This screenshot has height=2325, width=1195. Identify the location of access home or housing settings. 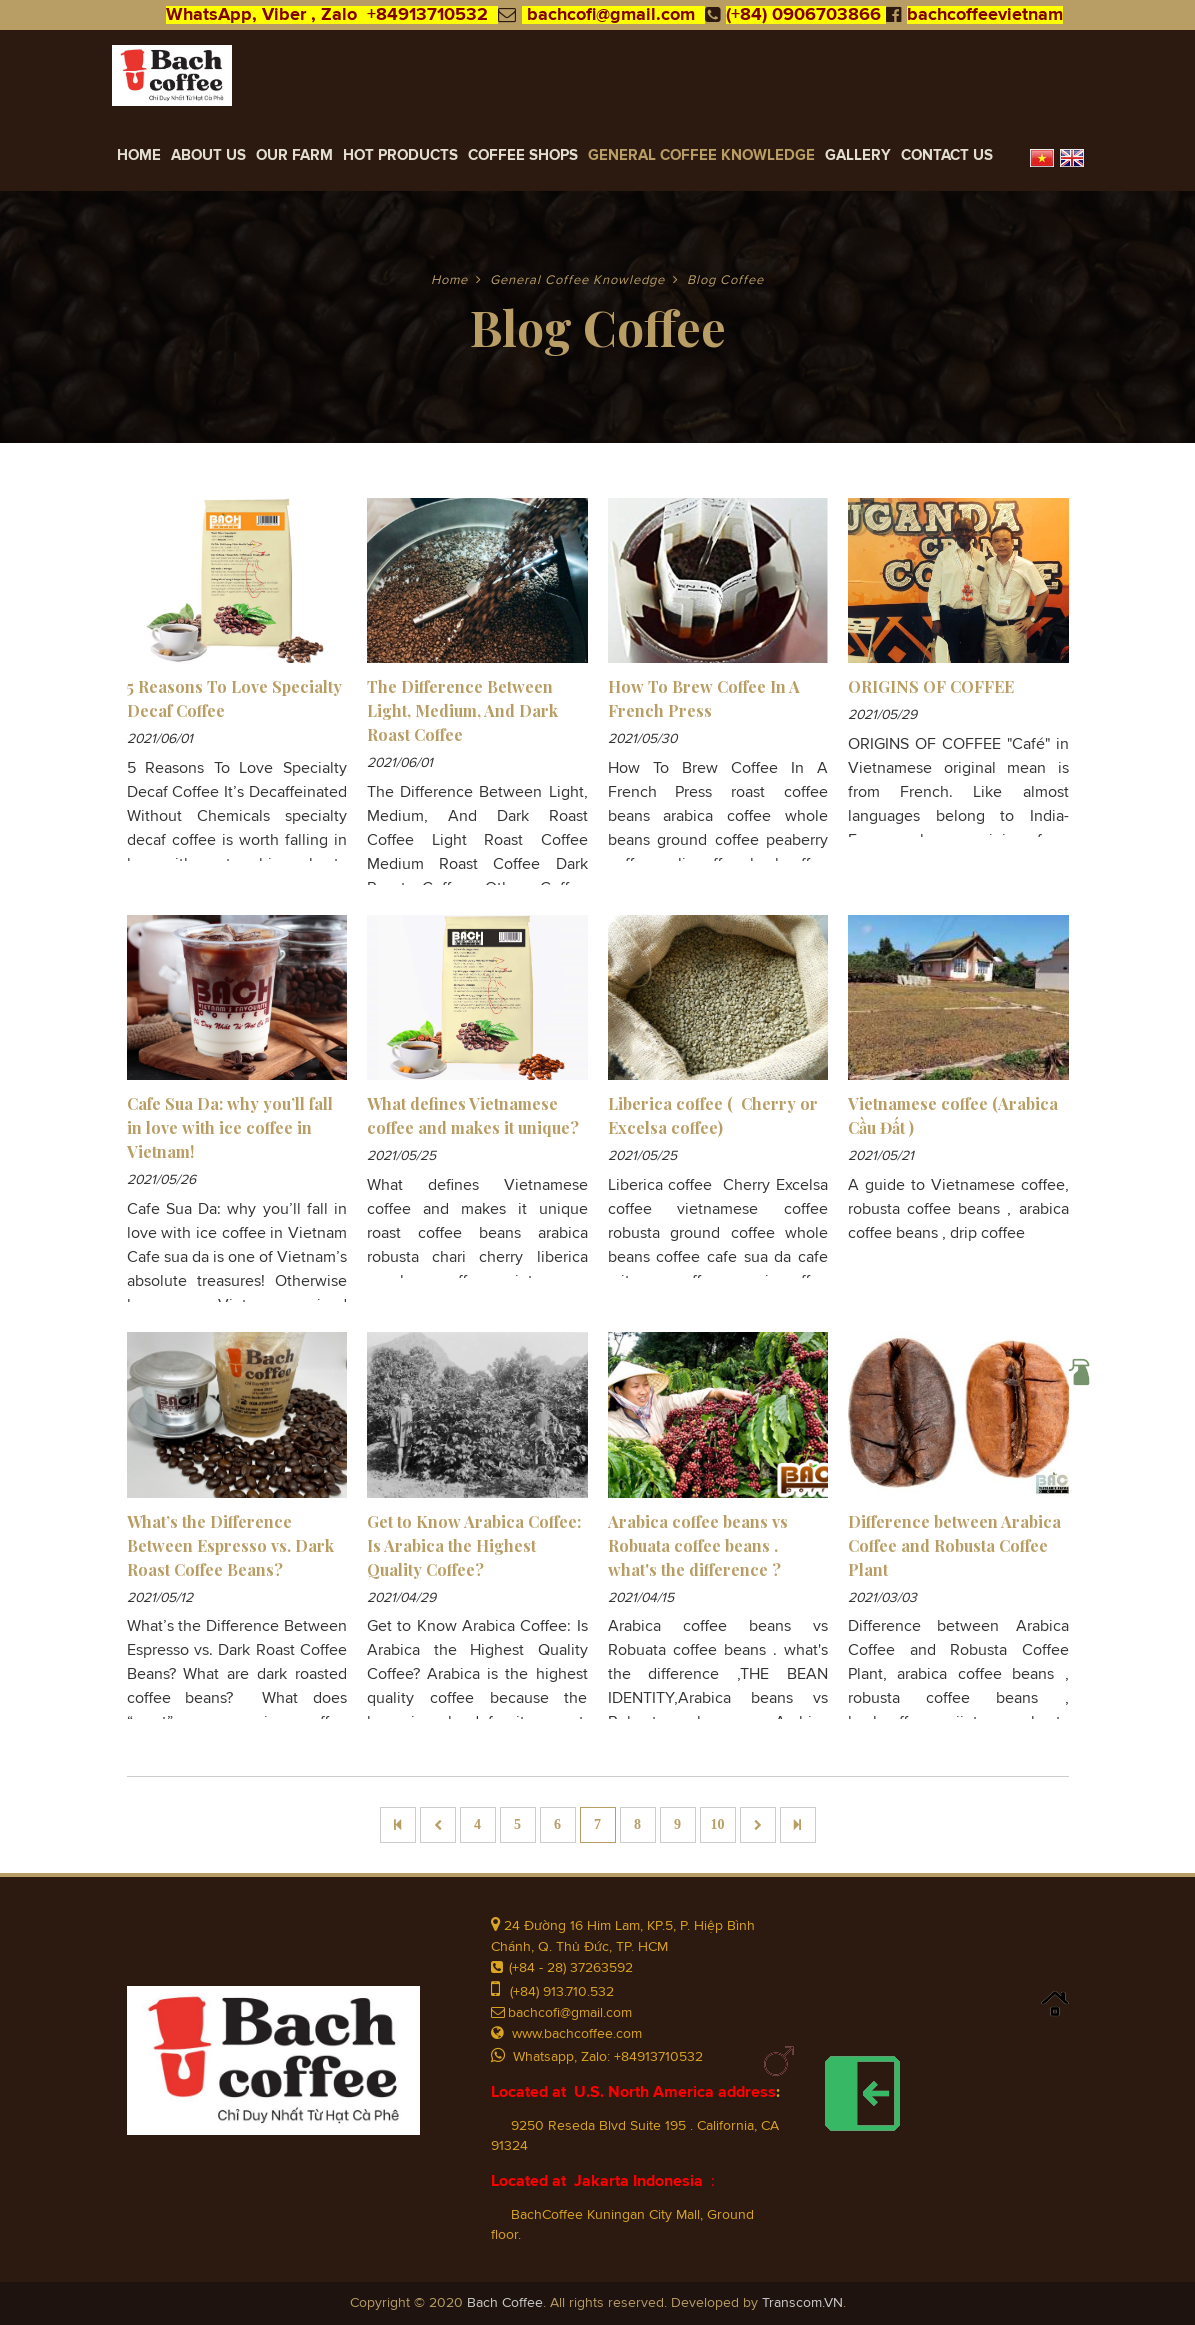
(1055, 2004).